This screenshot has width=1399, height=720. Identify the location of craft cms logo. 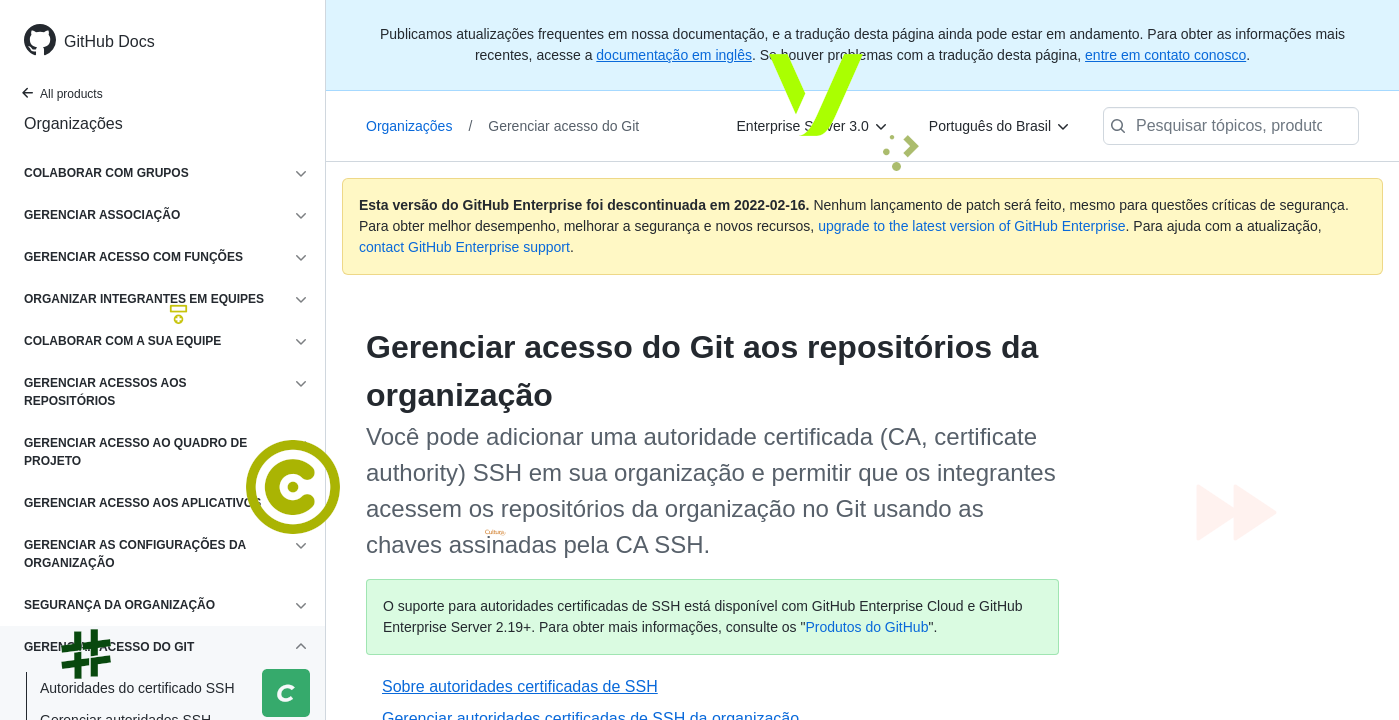
(286, 693).